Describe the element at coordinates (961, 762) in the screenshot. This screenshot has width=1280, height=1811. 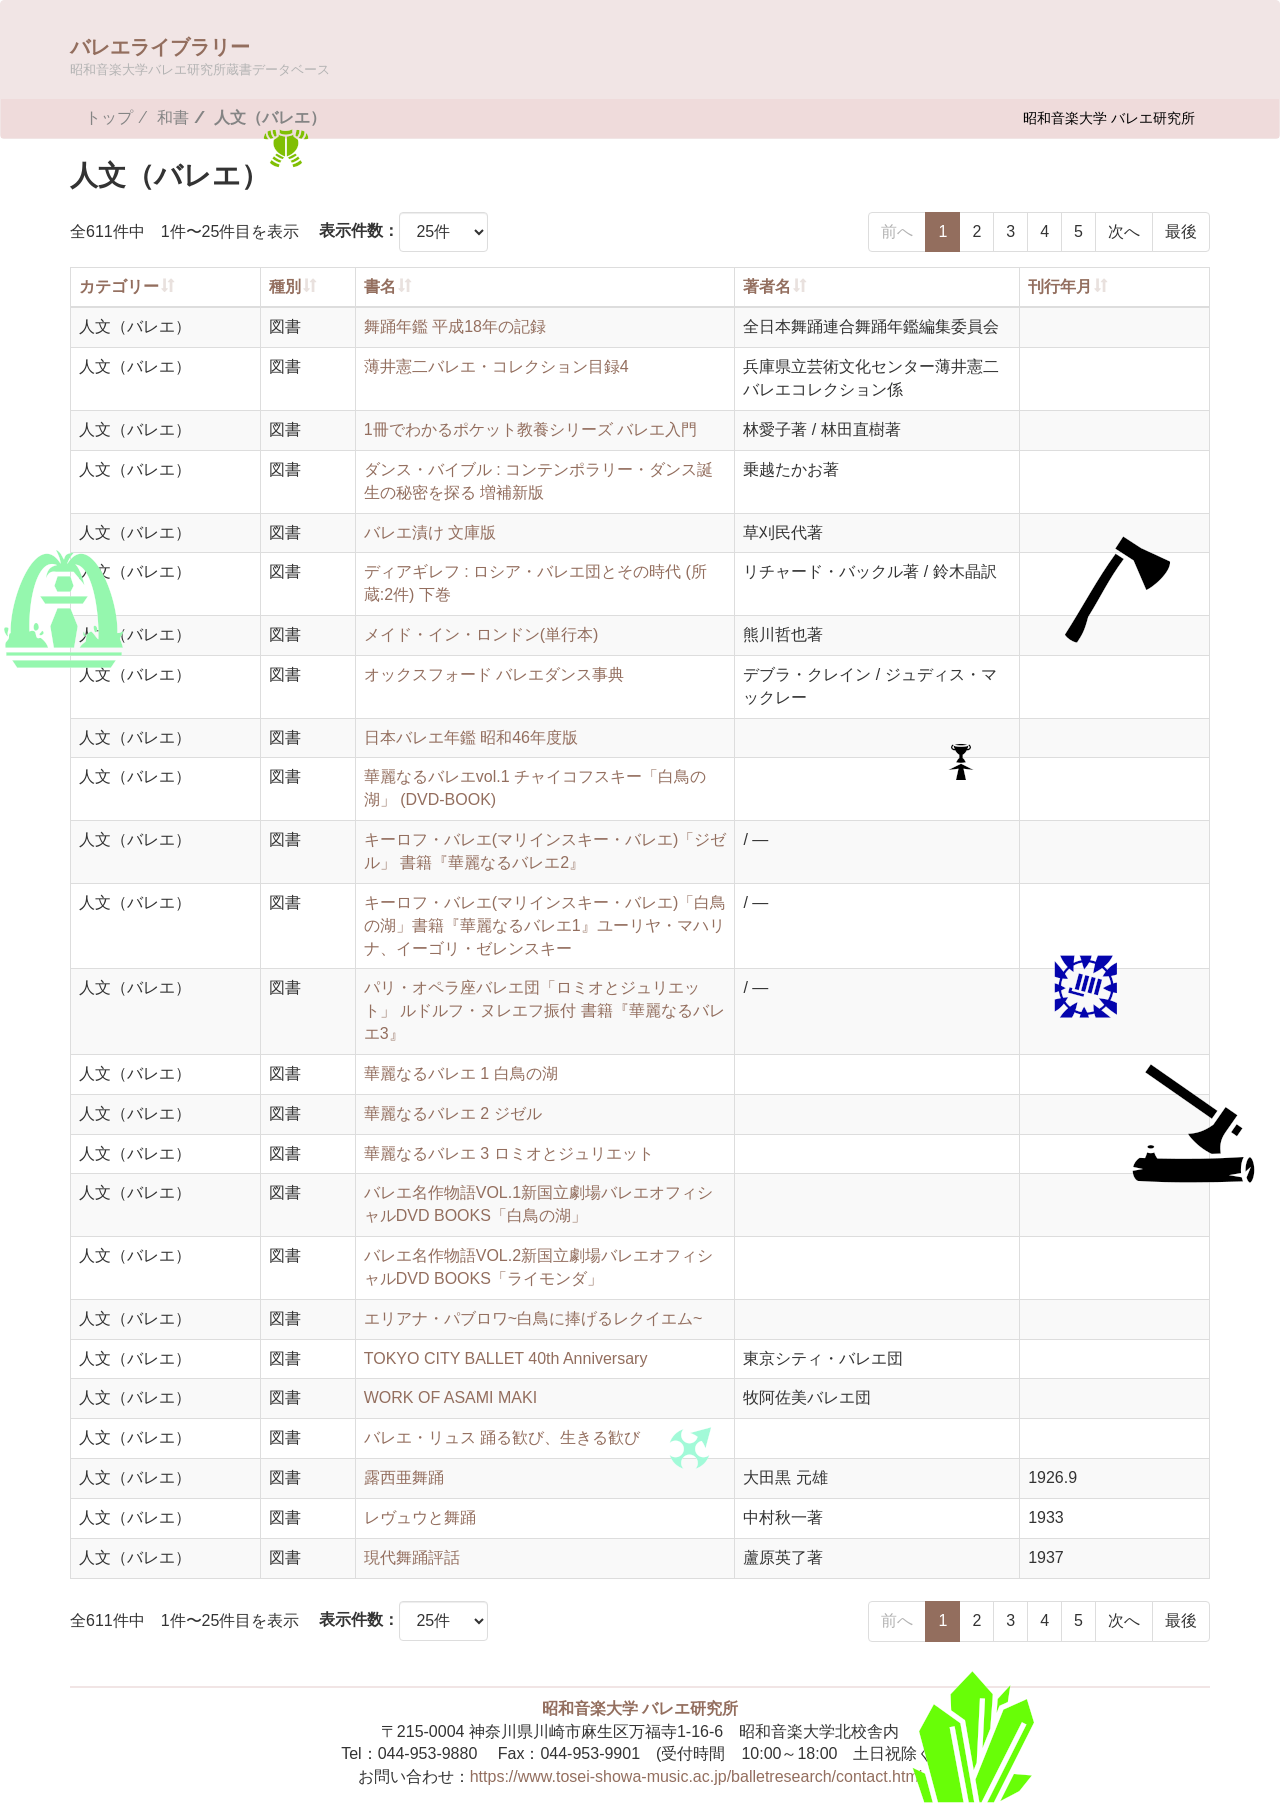
I see `view achievement goals` at that location.